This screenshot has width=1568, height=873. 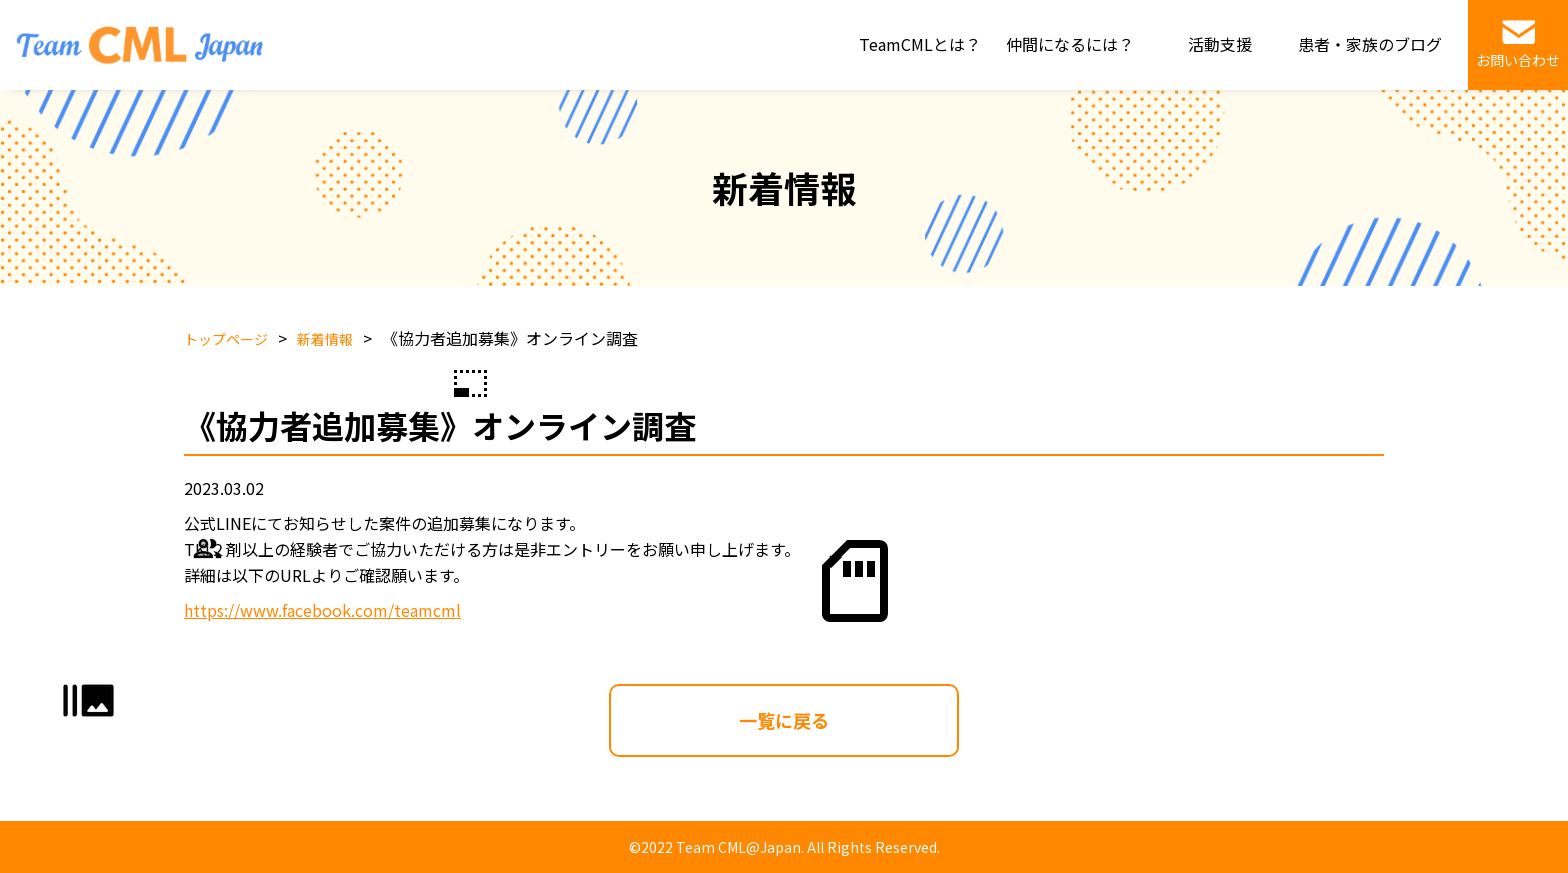 What do you see at coordinates (855, 581) in the screenshot?
I see `access sd card storage settings` at bounding box center [855, 581].